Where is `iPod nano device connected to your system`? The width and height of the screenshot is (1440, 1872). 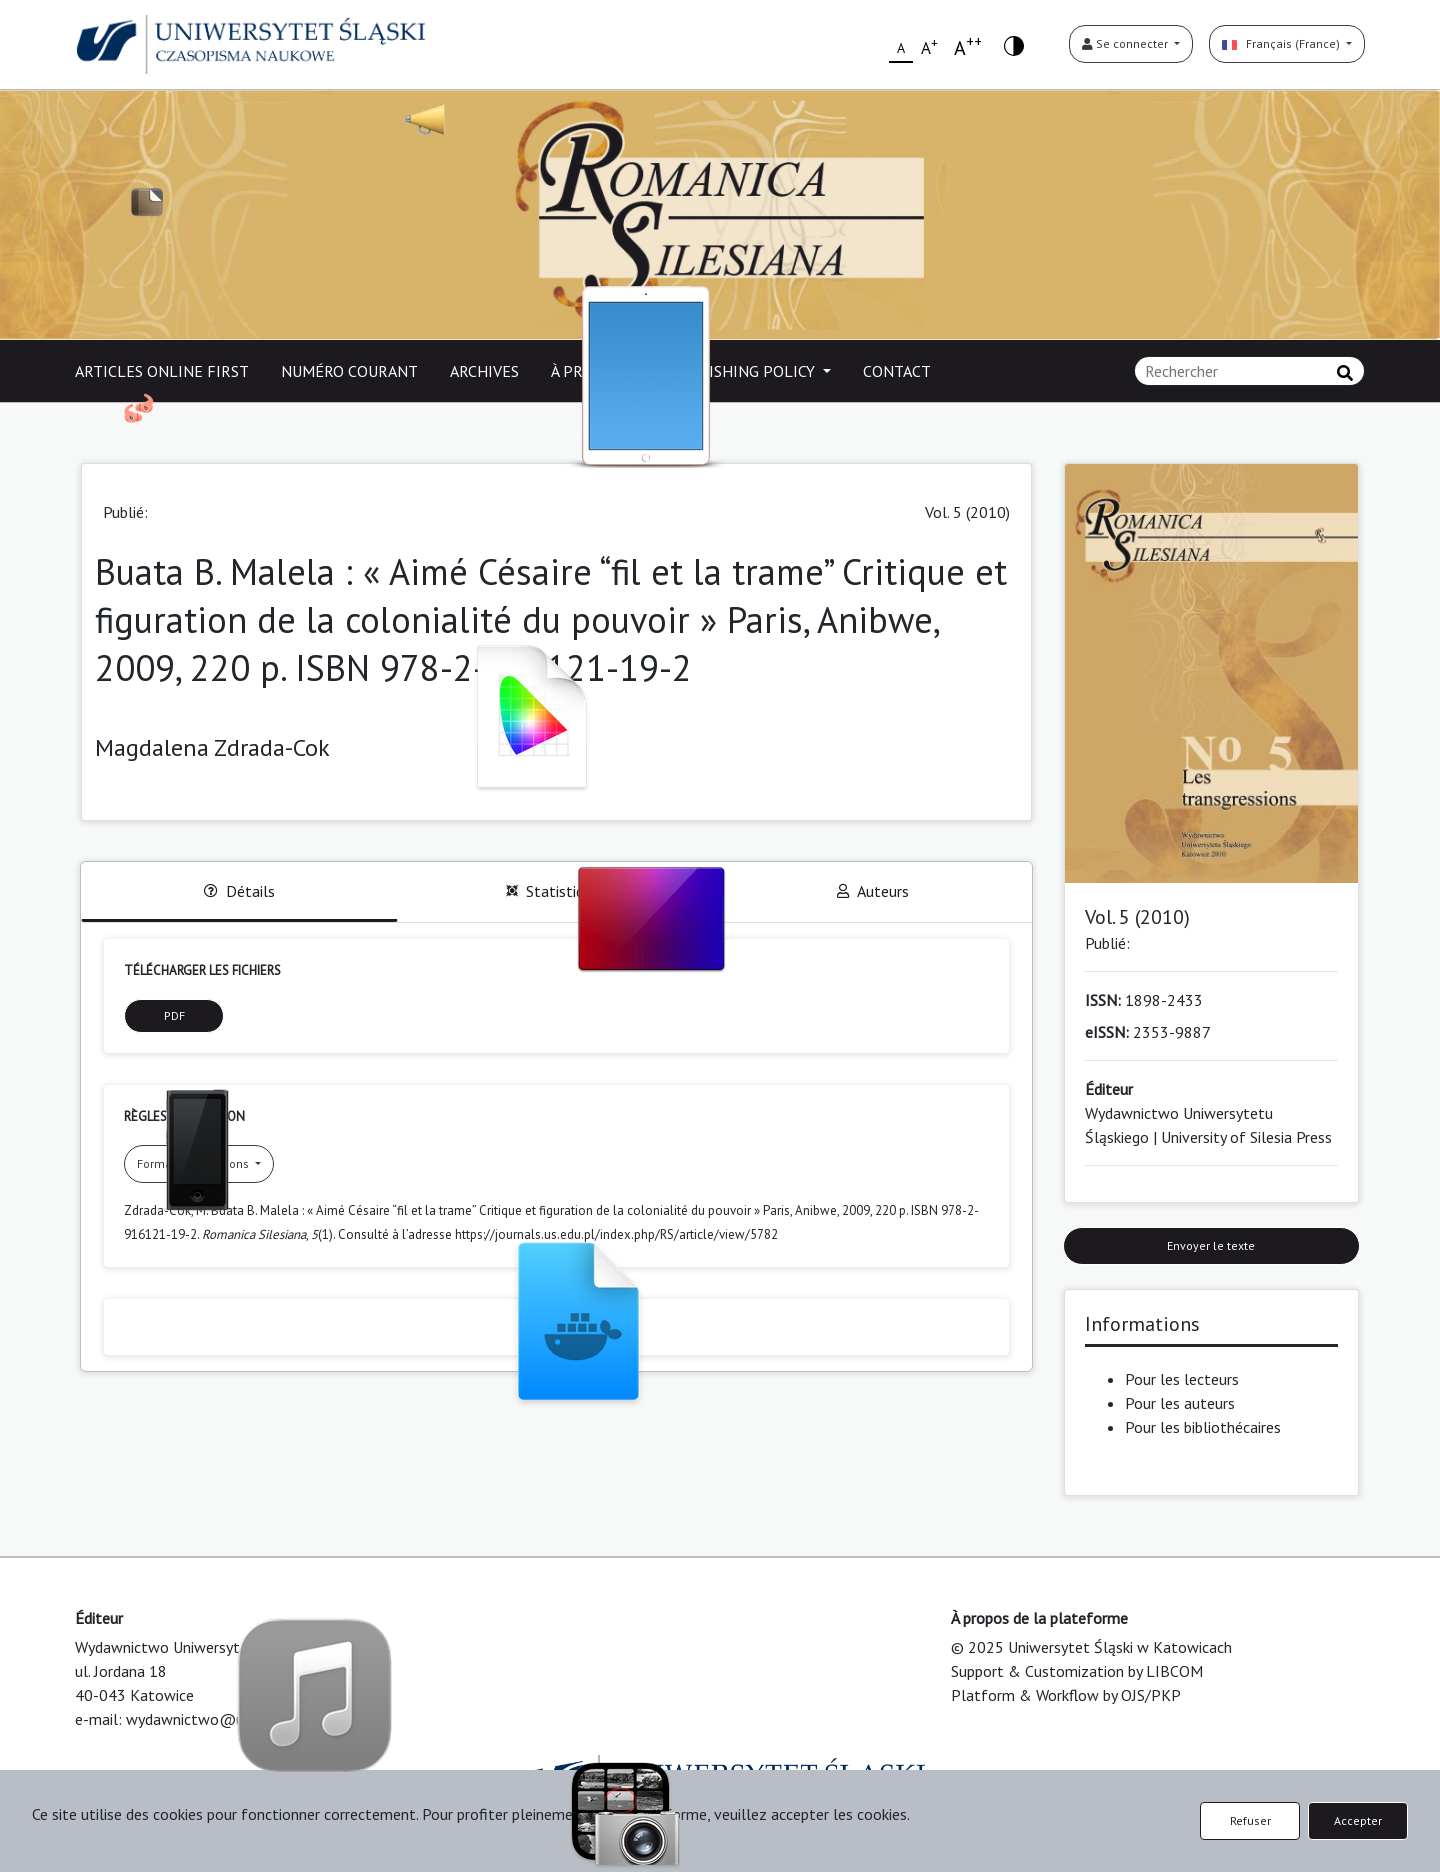
iPod nano device connected to your system is located at coordinates (197, 1150).